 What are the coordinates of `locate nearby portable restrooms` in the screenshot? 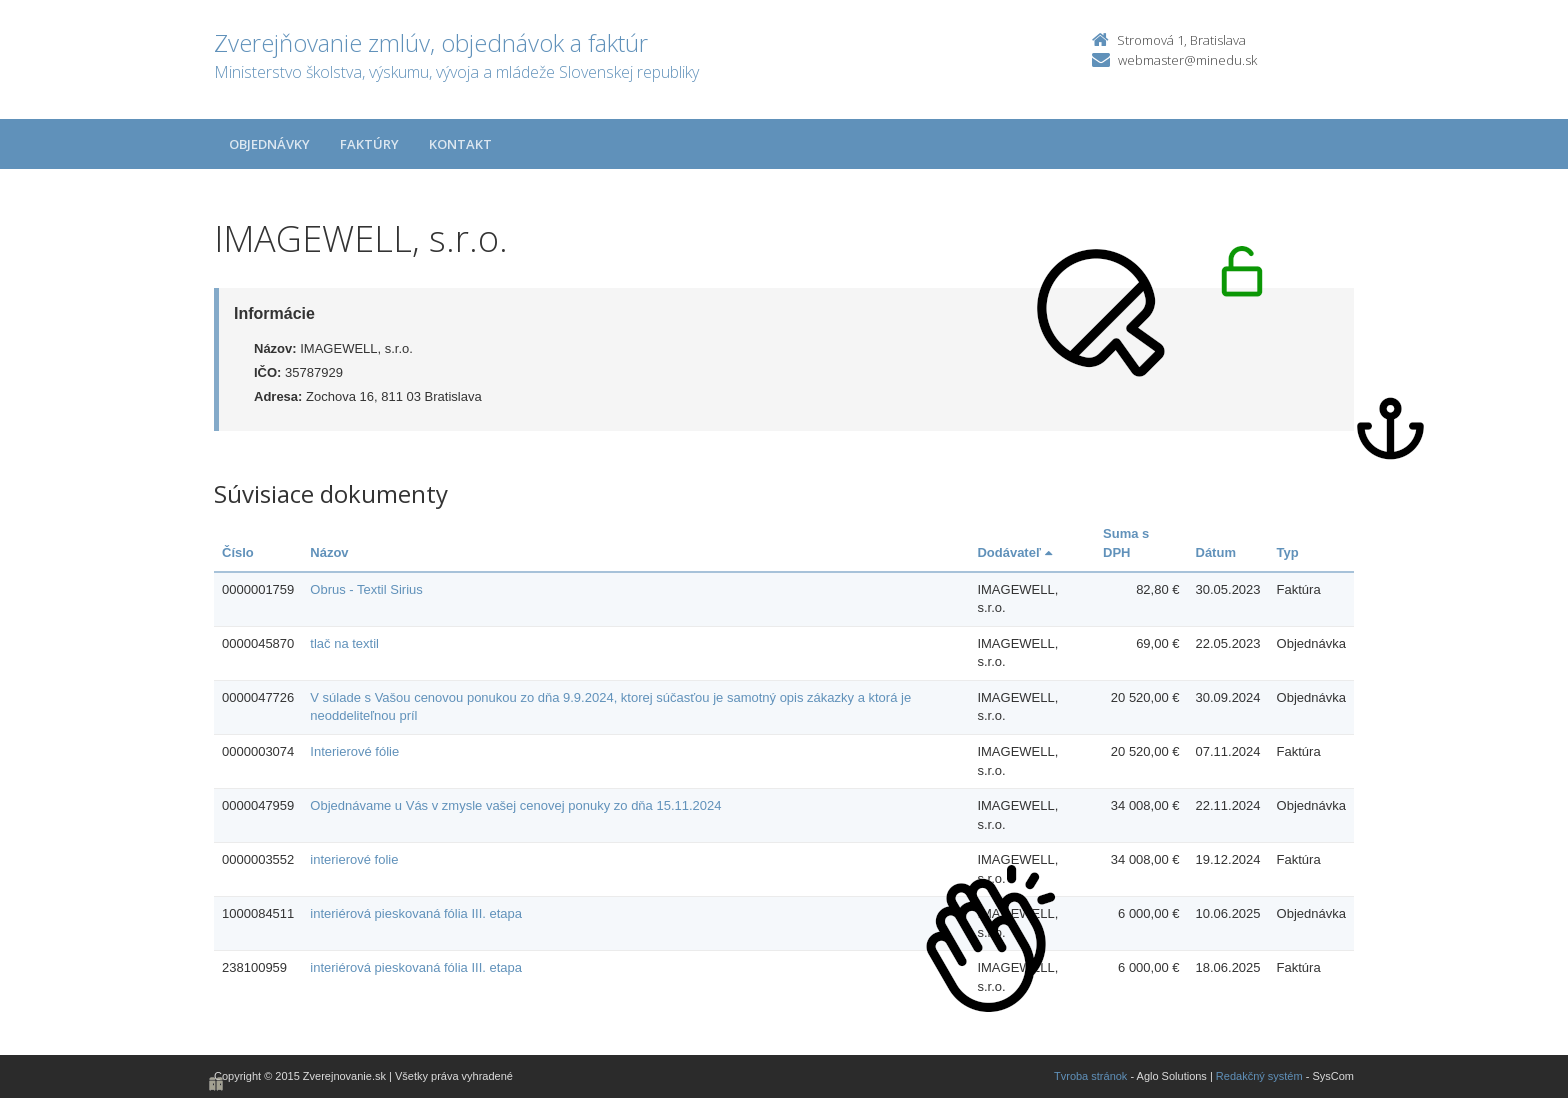 It's located at (216, 1084).